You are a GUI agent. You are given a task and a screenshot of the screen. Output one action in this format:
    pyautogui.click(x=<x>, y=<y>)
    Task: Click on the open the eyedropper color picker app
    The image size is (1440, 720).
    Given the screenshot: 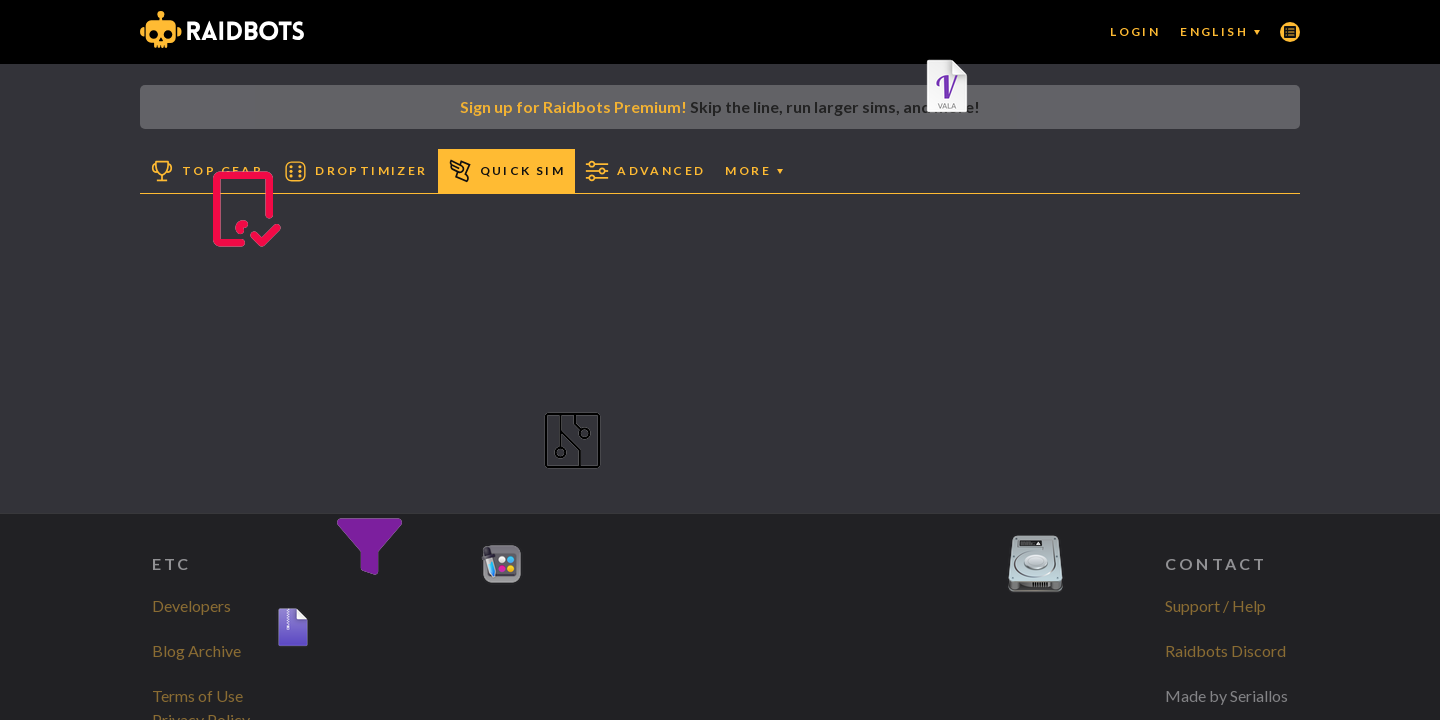 What is the action you would take?
    pyautogui.click(x=502, y=564)
    